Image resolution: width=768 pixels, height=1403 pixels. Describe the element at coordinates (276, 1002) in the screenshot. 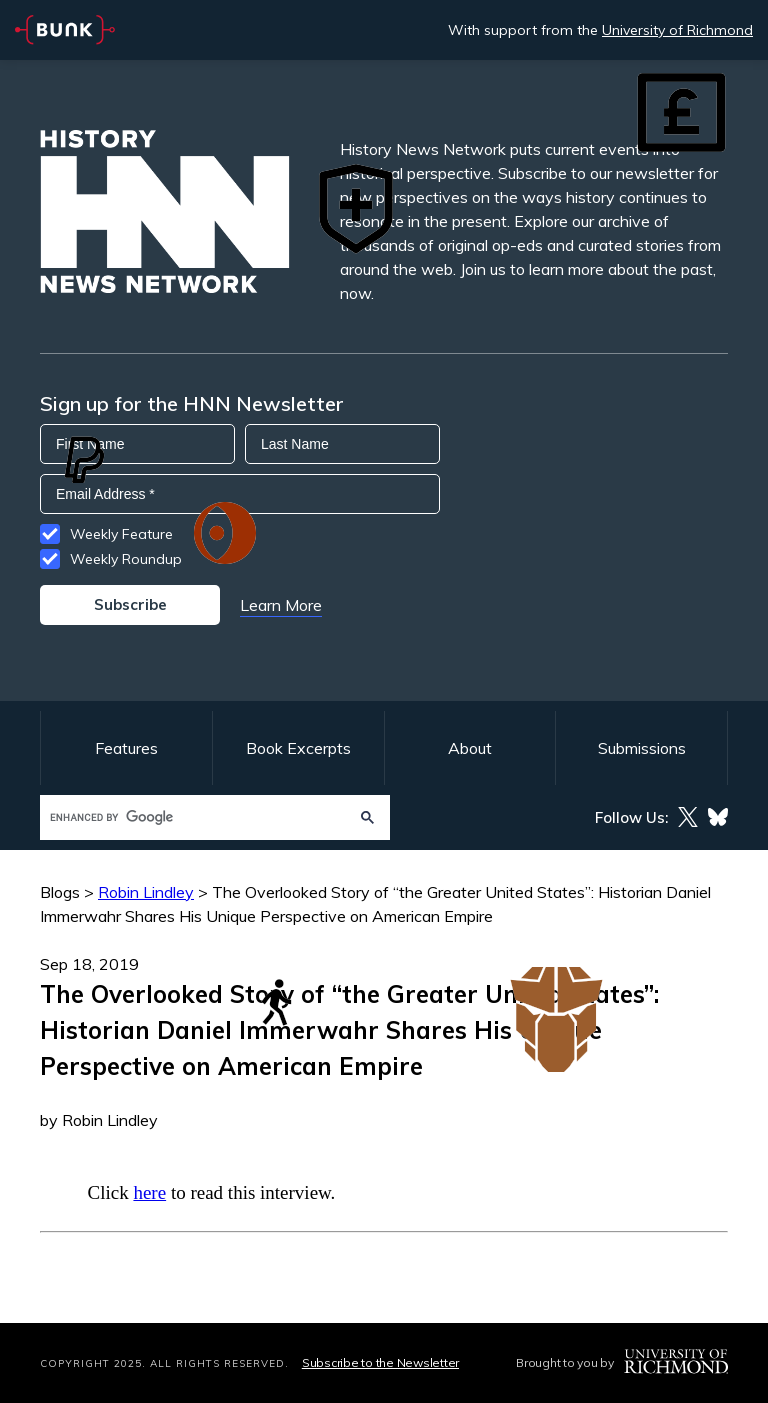

I see `select walking directions` at that location.